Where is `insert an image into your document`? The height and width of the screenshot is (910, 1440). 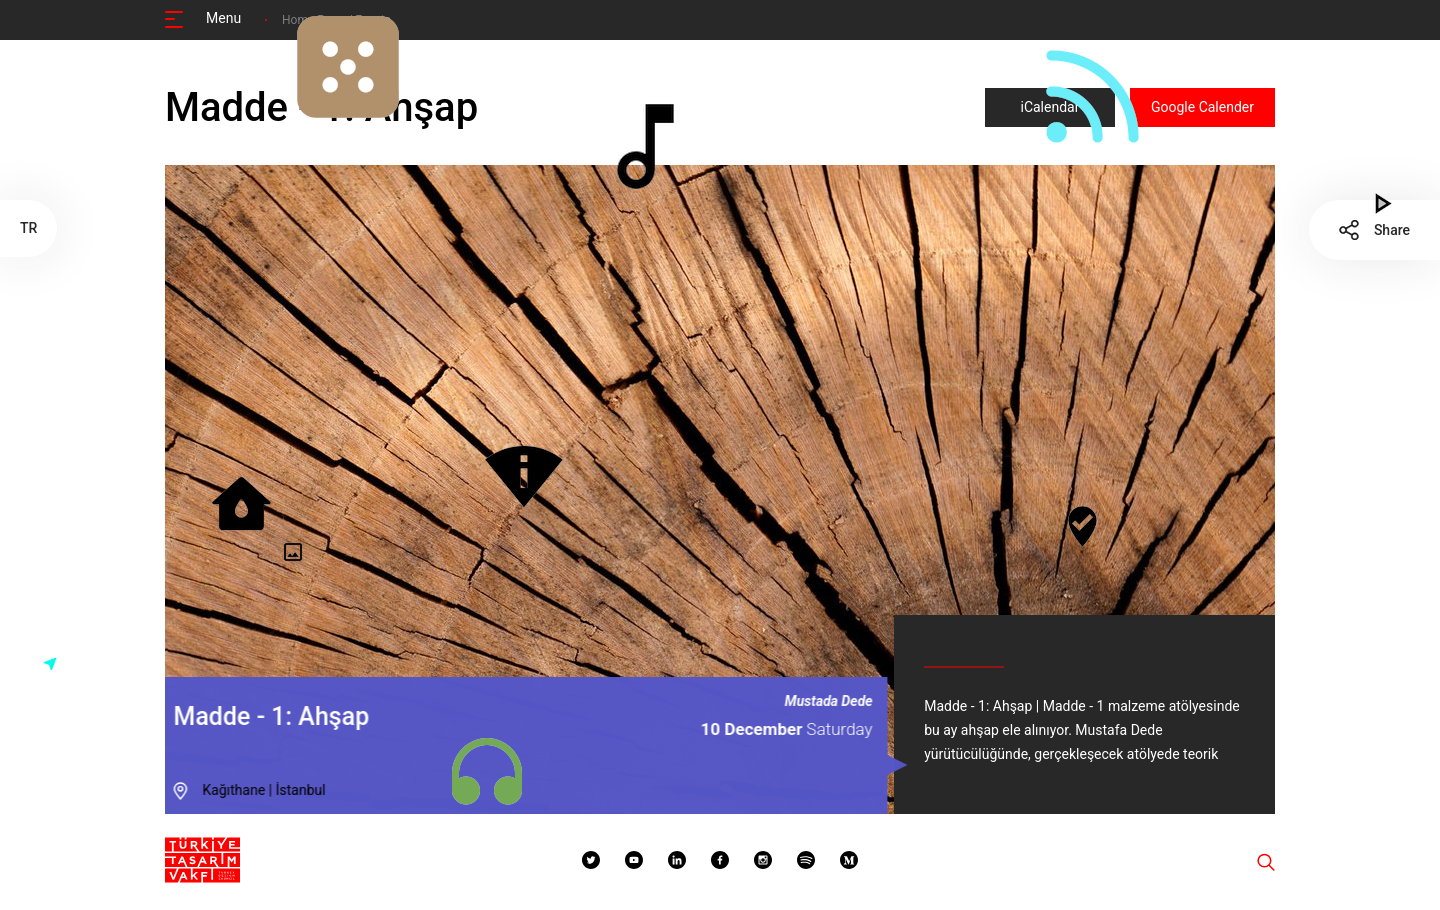 insert an image into your document is located at coordinates (293, 552).